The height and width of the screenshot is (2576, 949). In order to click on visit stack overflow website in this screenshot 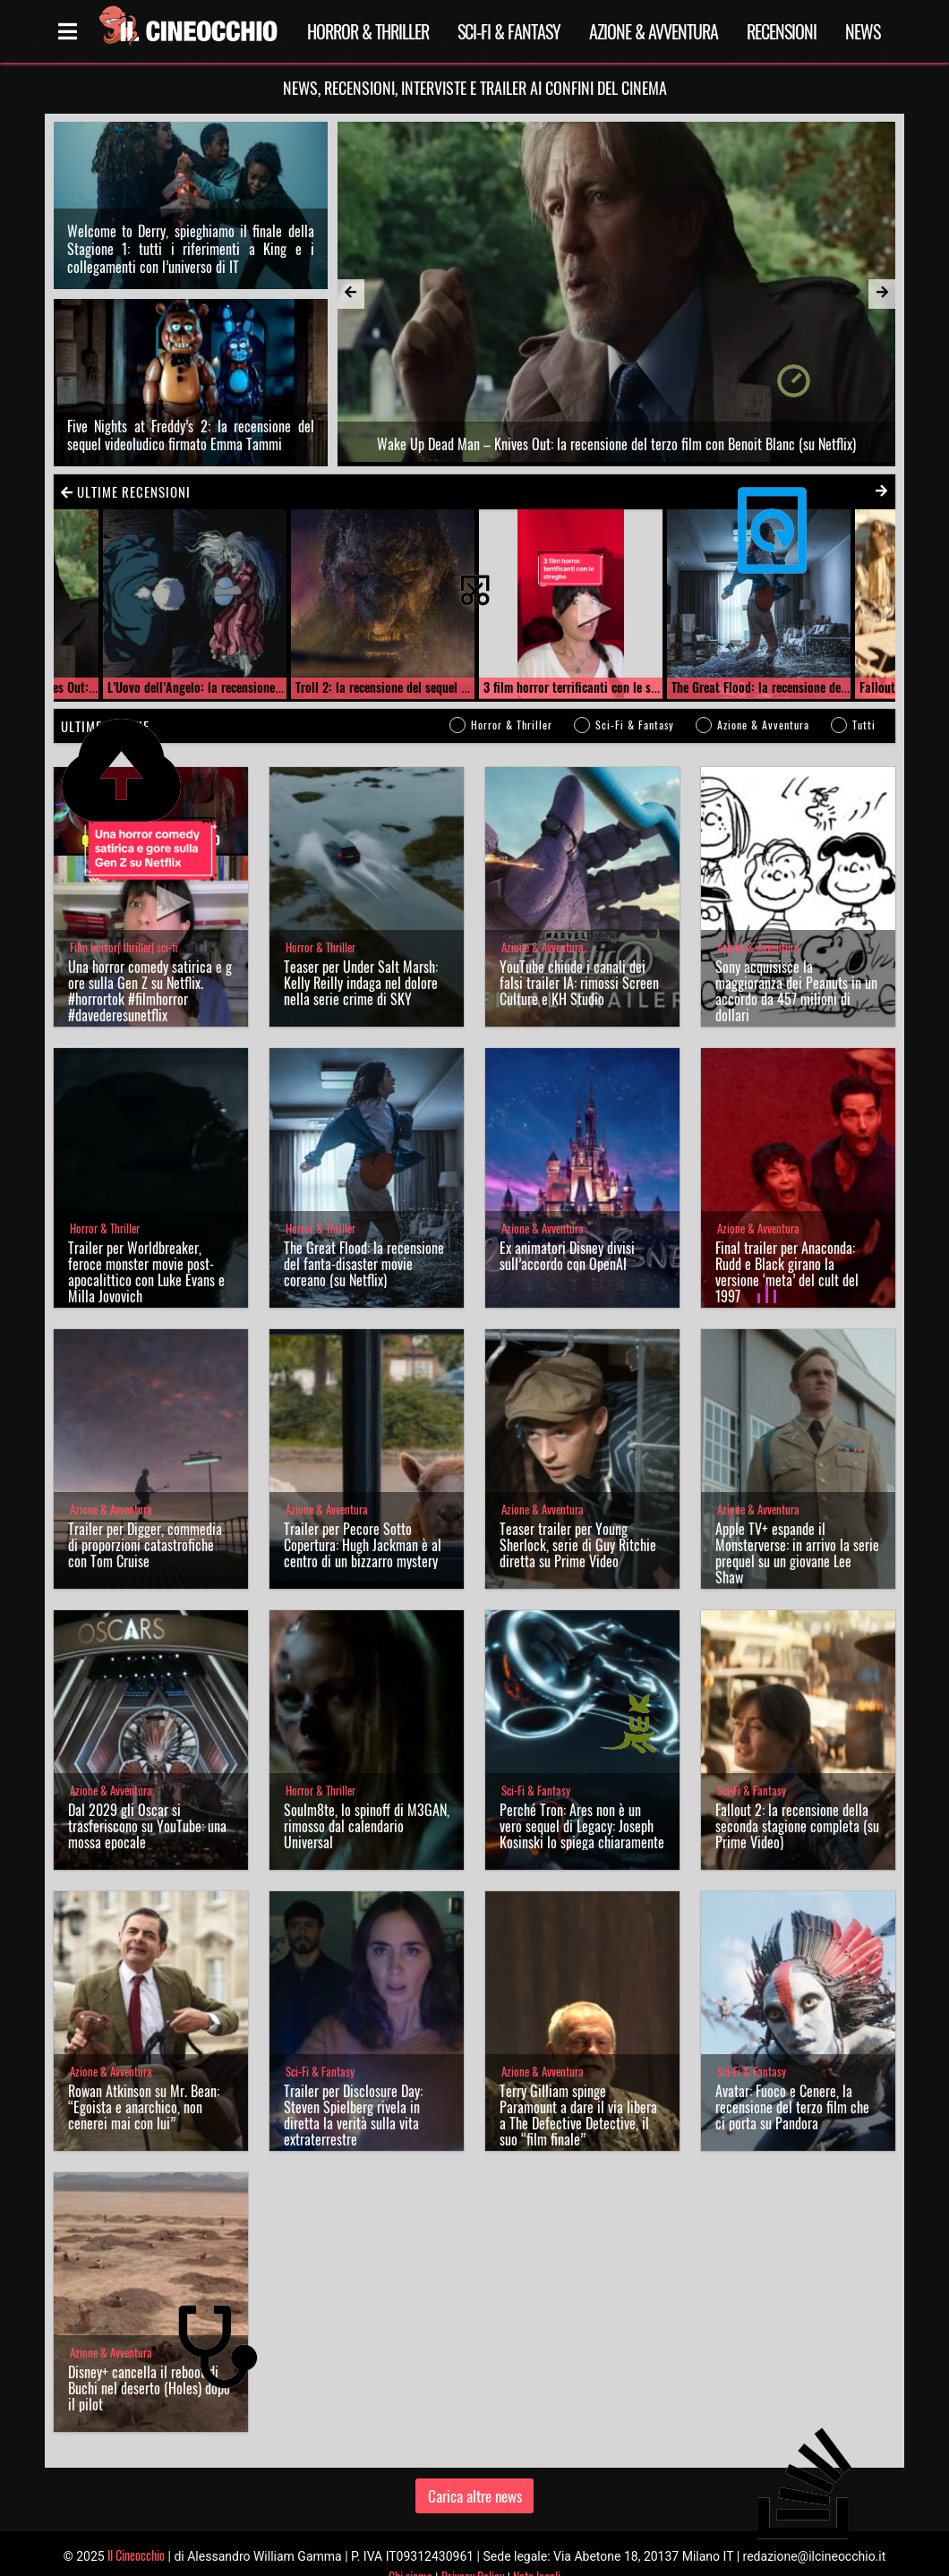, I will do `click(803, 2483)`.